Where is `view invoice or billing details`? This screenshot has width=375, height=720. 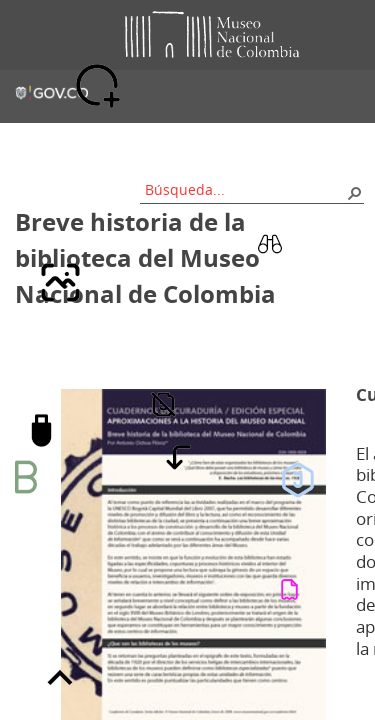 view invoice or billing details is located at coordinates (289, 589).